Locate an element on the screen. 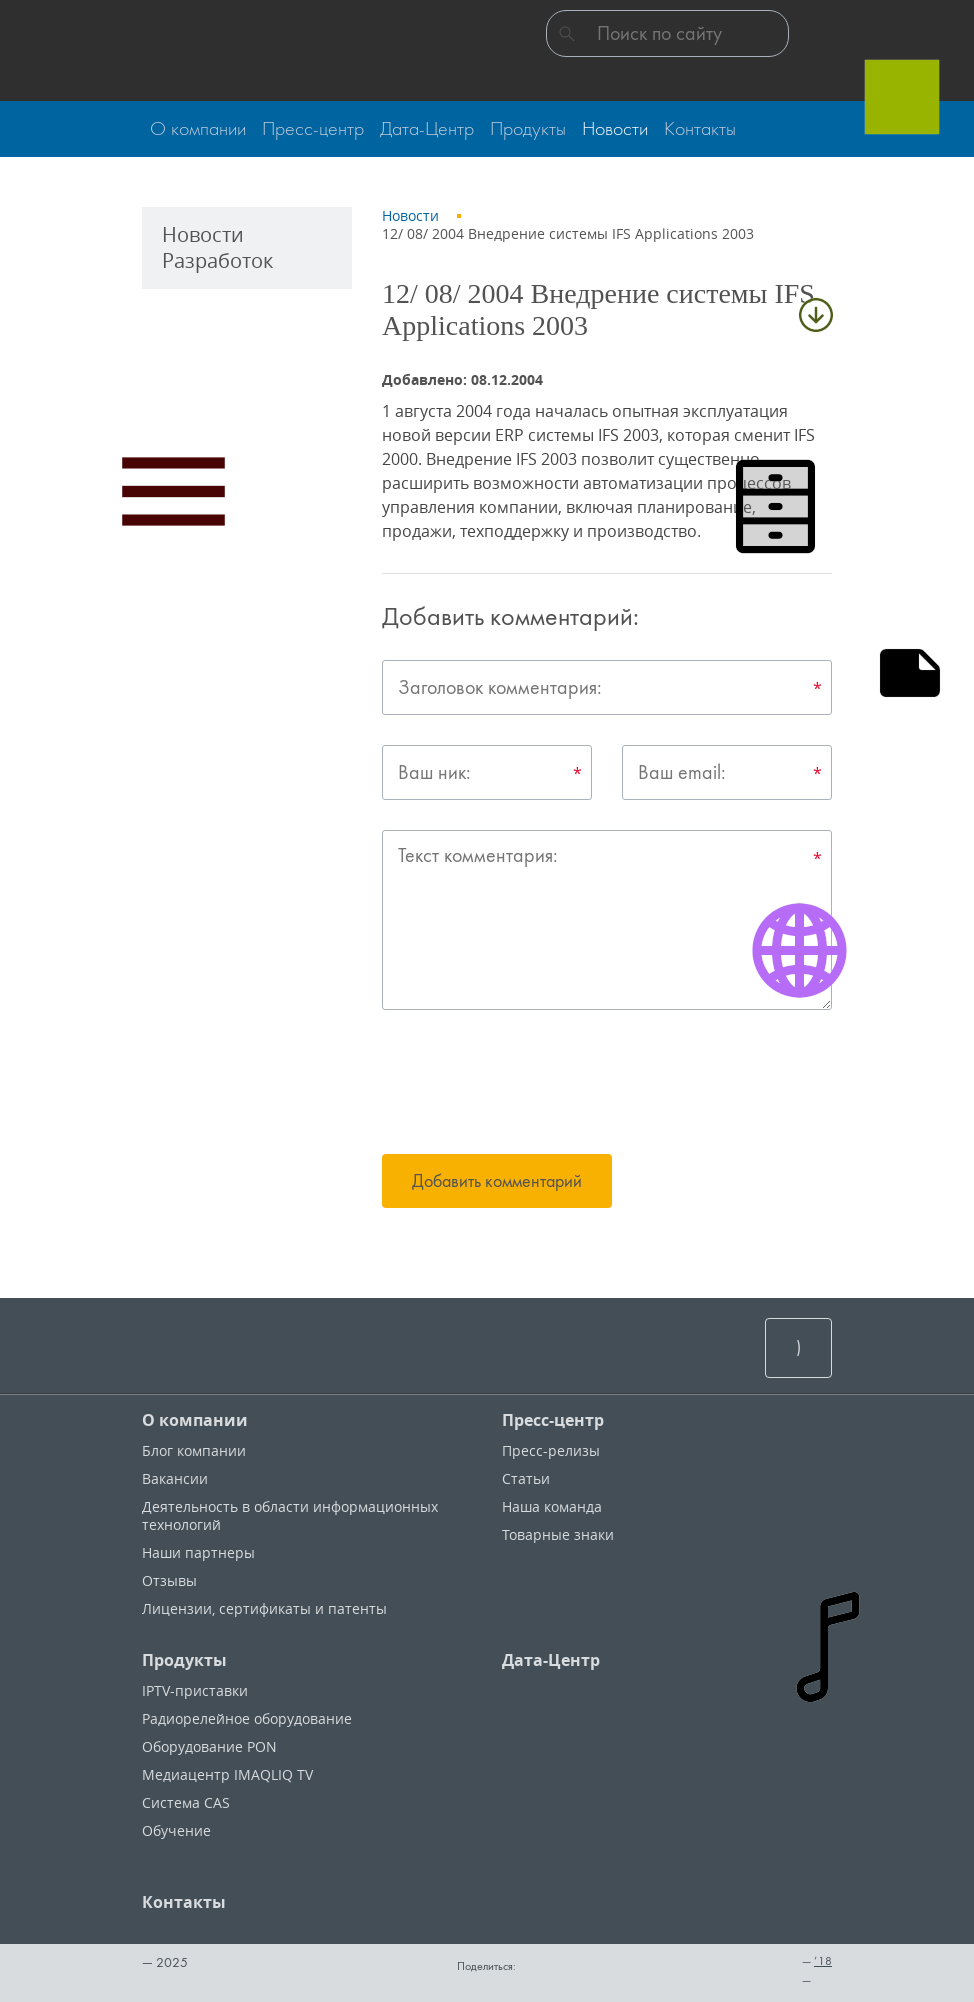  switch to global or worldwide view is located at coordinates (799, 950).